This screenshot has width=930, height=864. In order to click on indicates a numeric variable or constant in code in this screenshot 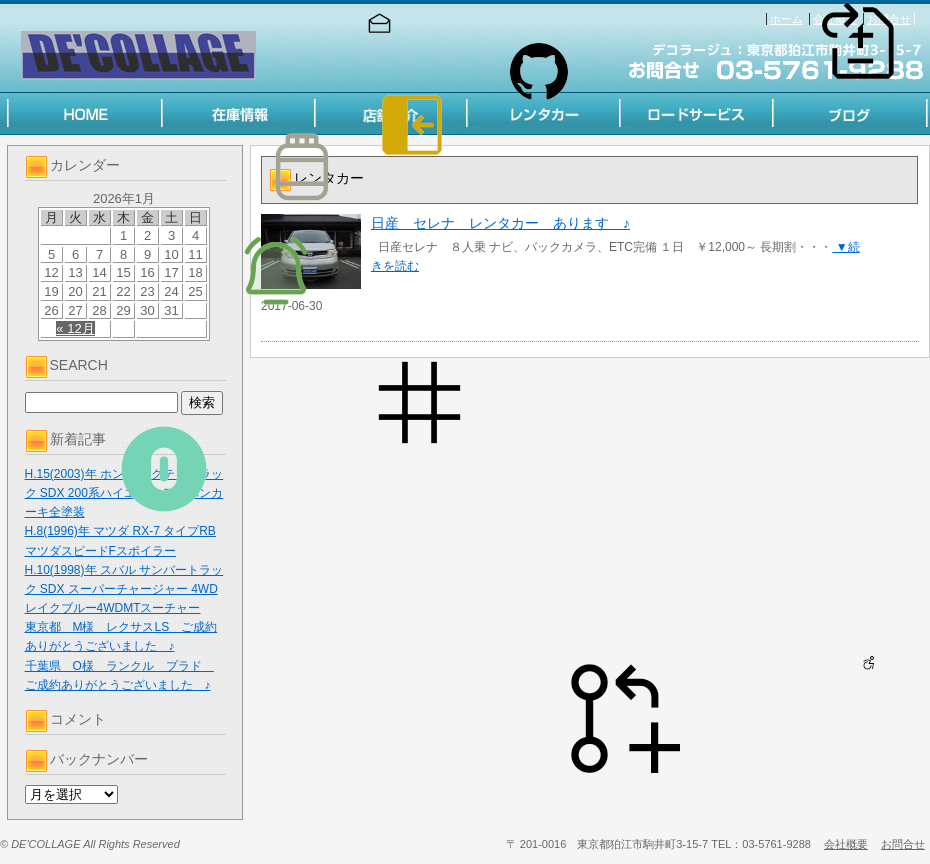, I will do `click(419, 402)`.